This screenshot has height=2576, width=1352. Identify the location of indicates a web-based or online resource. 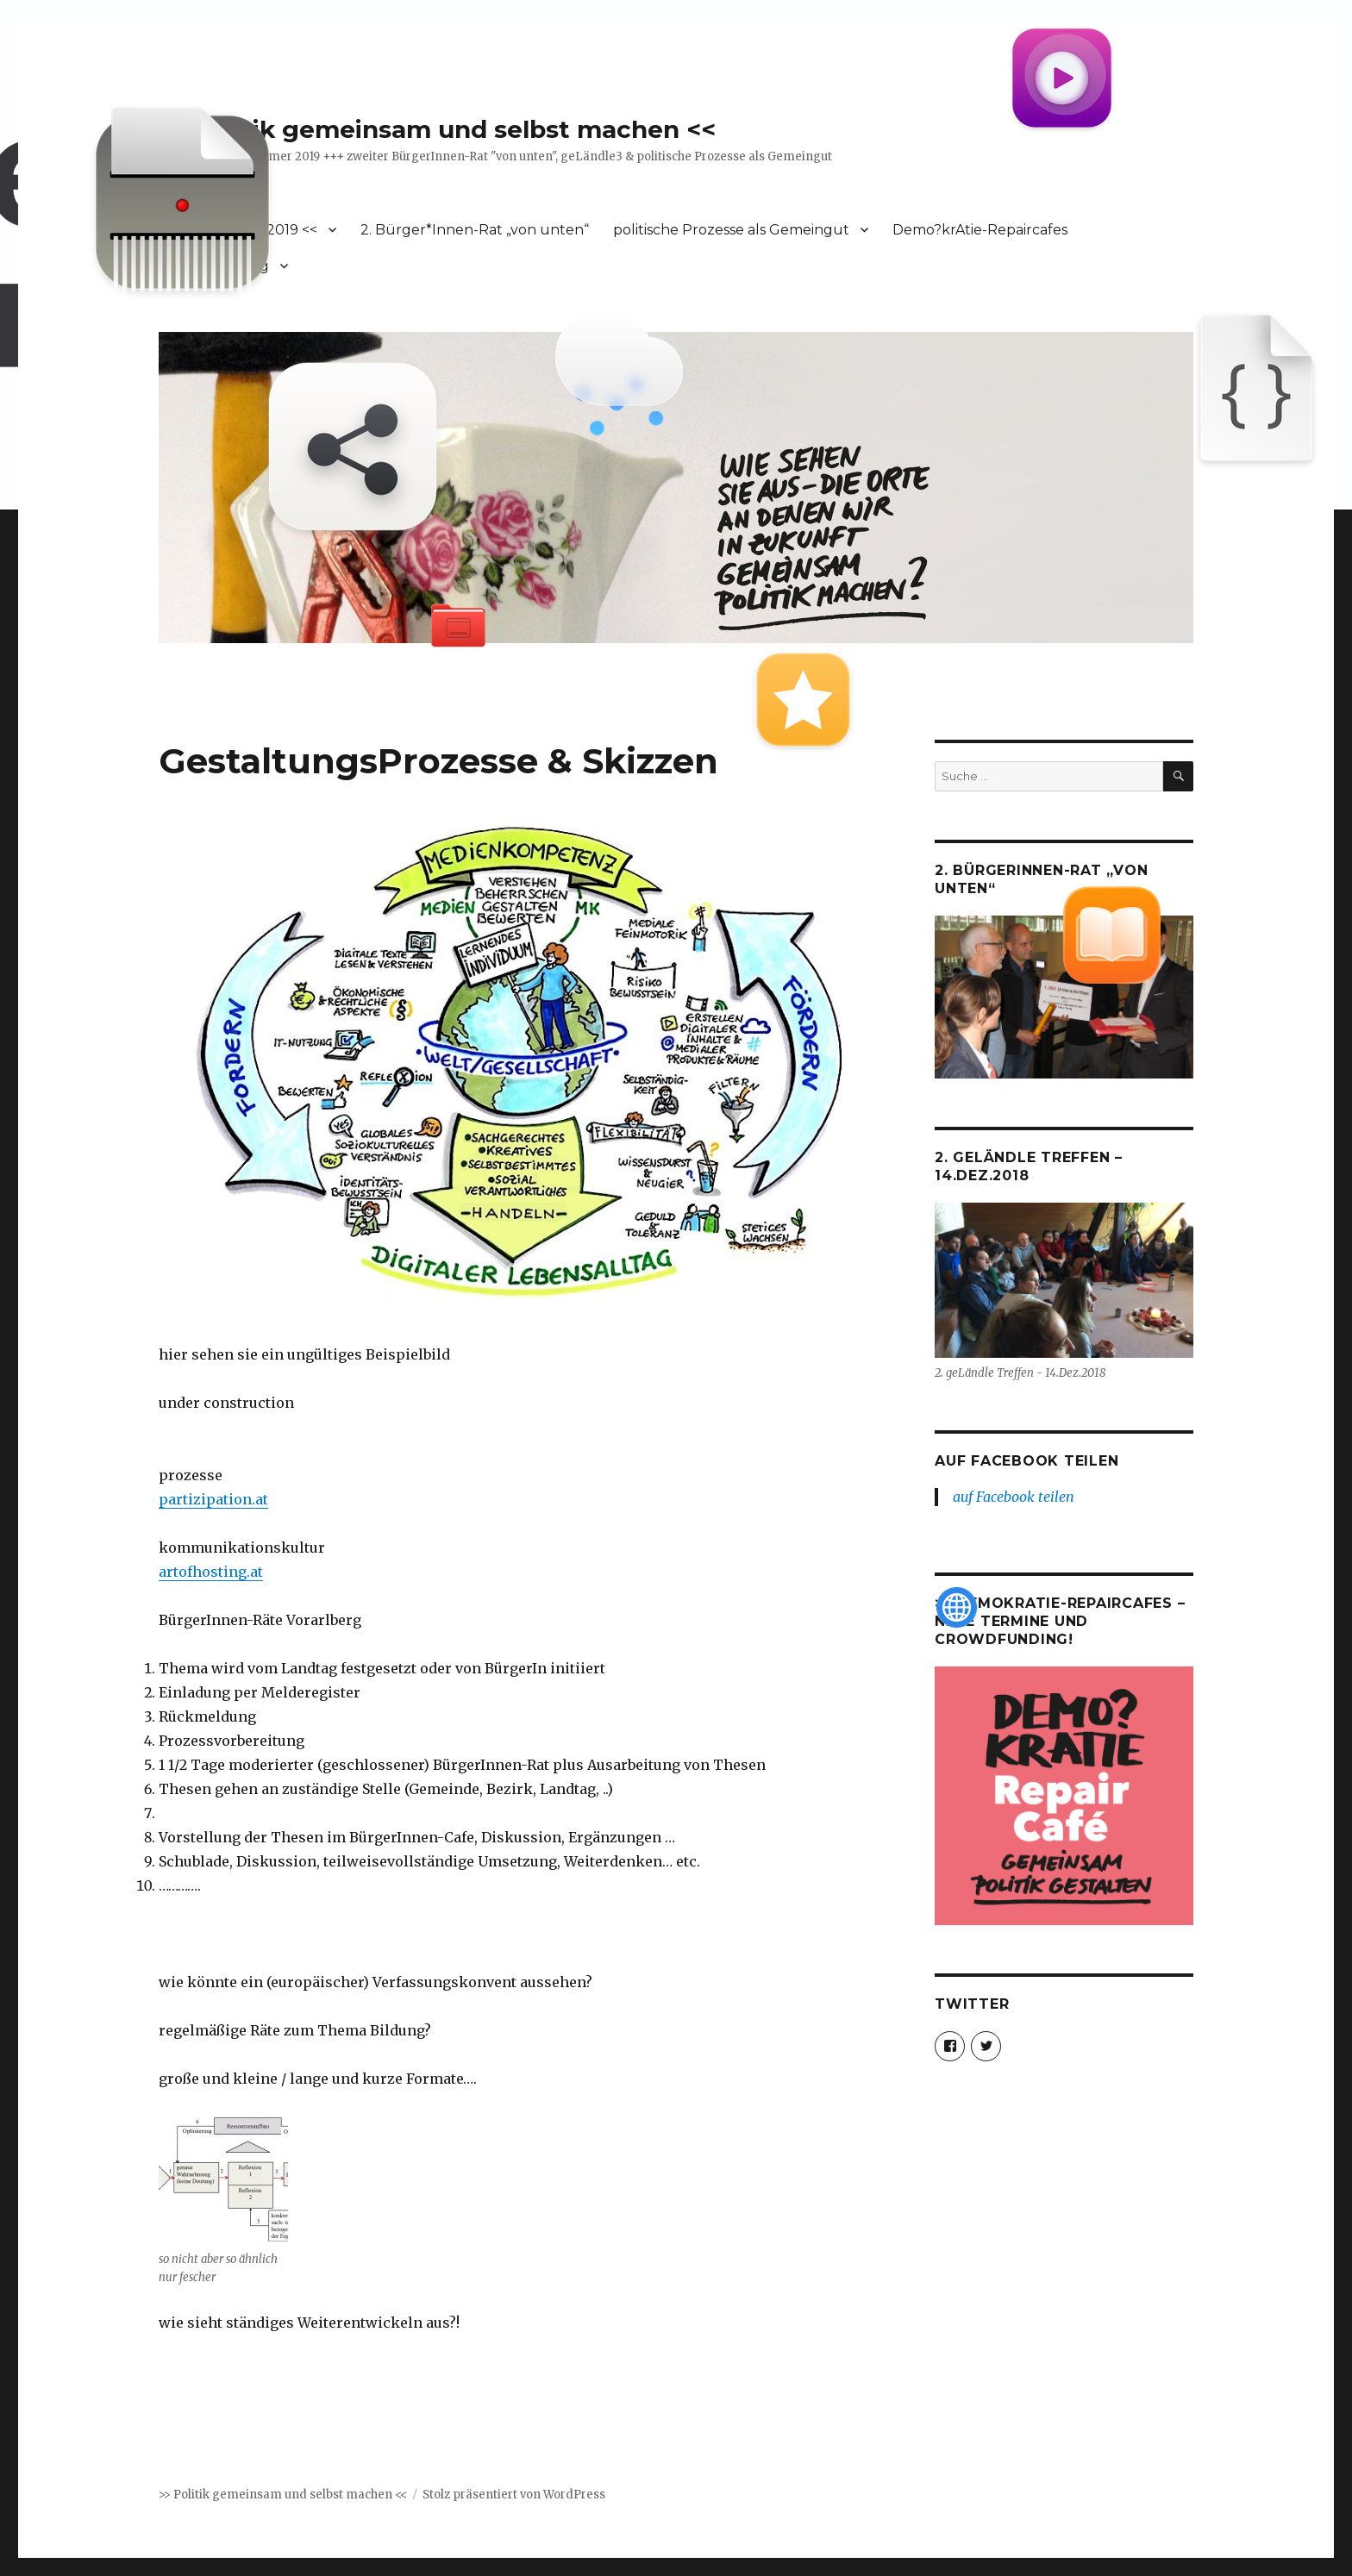
(956, 1607).